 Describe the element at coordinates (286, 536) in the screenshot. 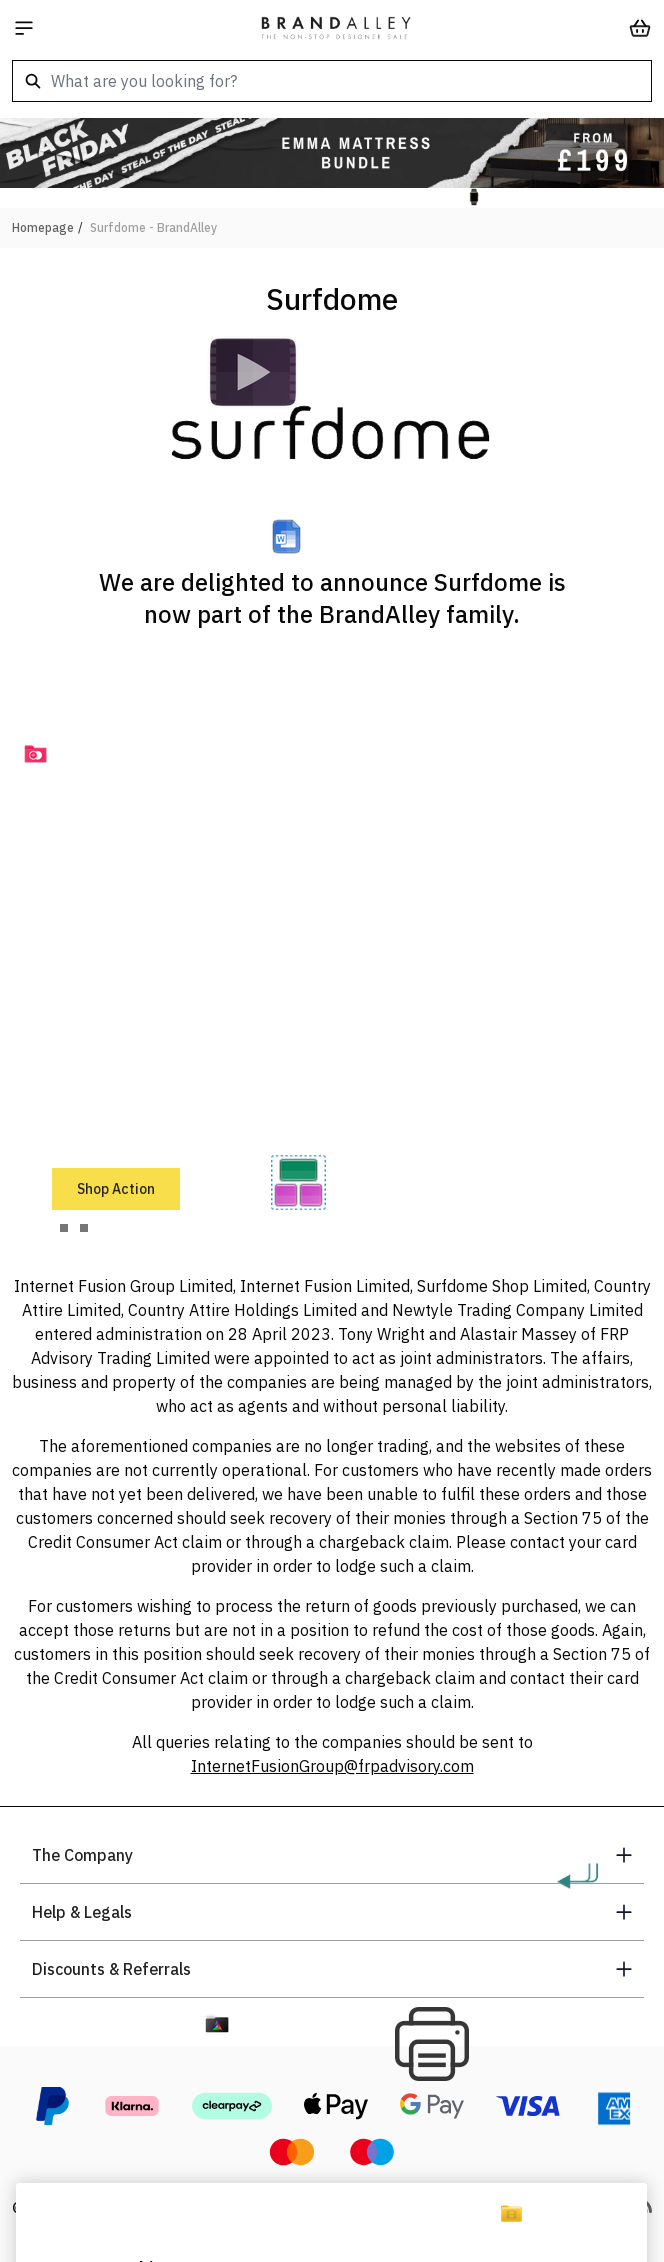

I see `open a Microsoft Word document` at that location.